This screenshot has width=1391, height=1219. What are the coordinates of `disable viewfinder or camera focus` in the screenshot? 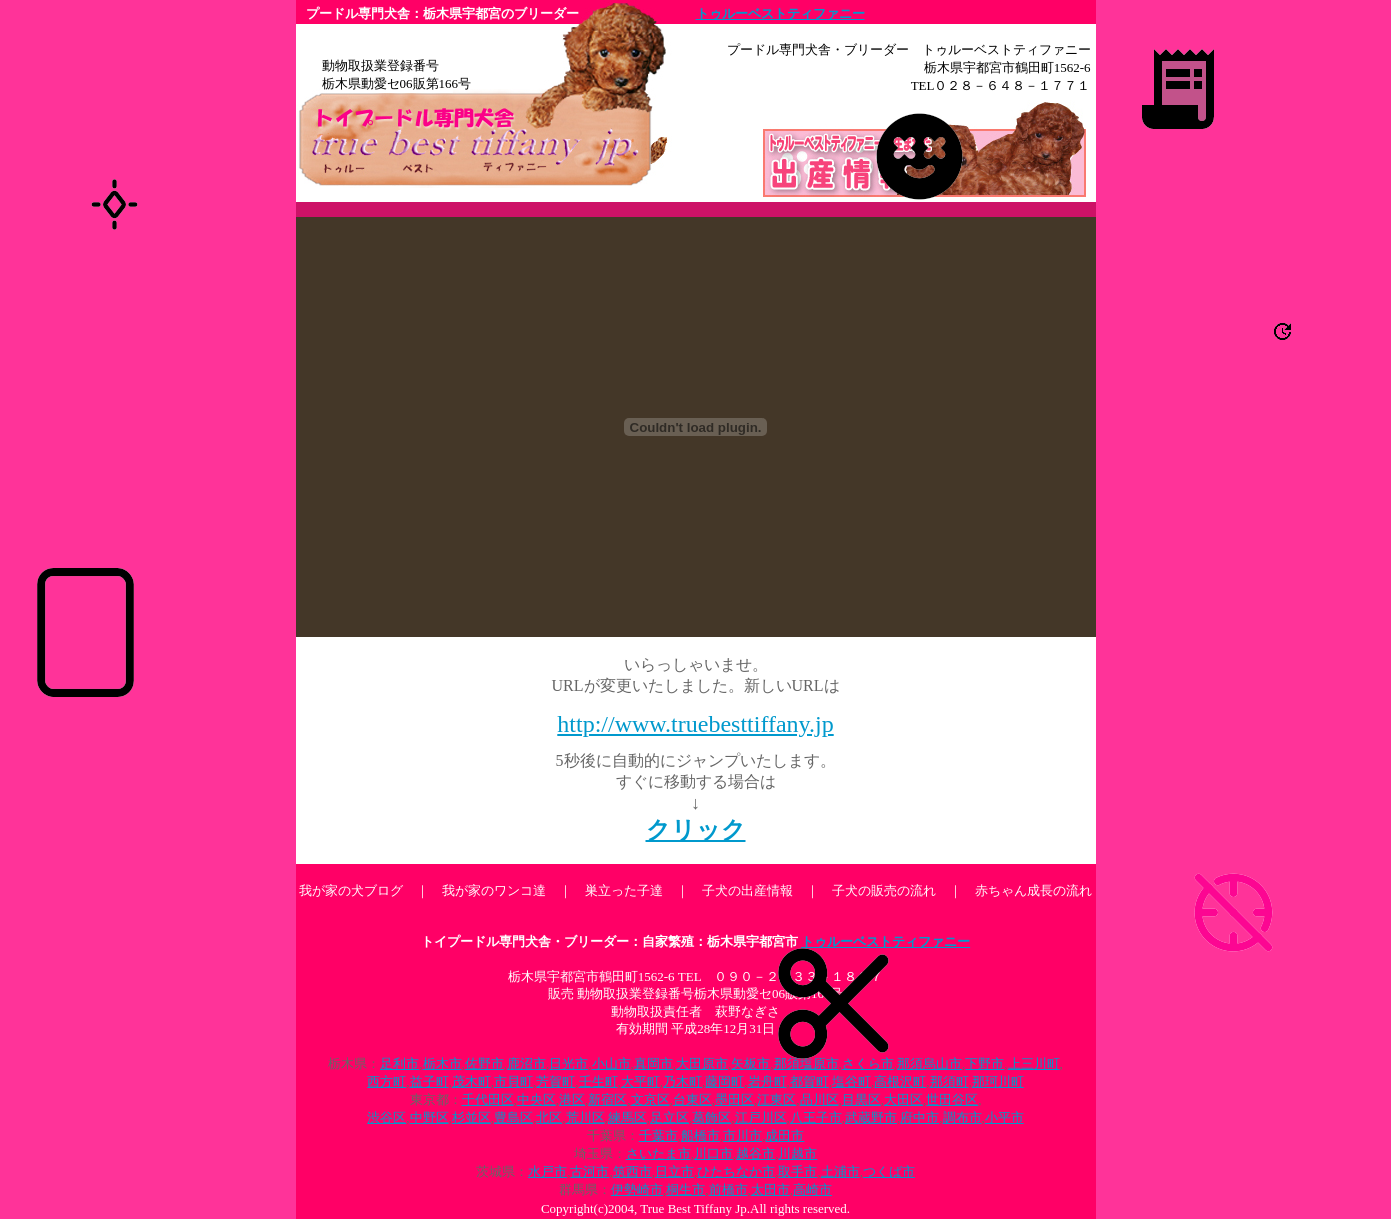 It's located at (1233, 912).